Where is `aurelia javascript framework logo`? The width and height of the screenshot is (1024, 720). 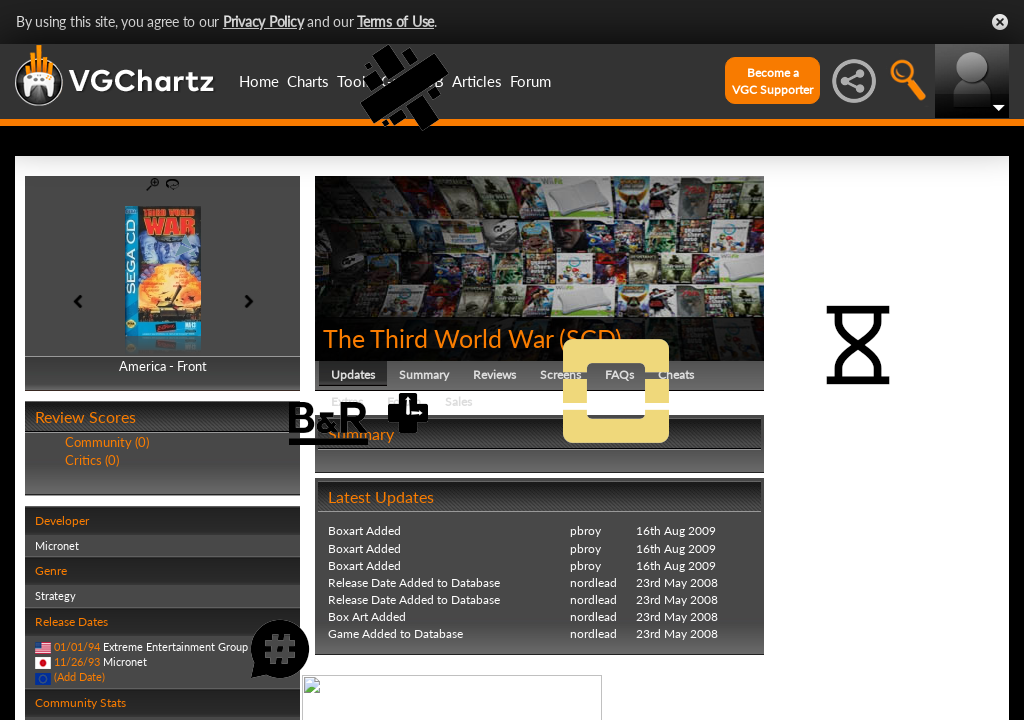
aurelia javascript framework logo is located at coordinates (404, 87).